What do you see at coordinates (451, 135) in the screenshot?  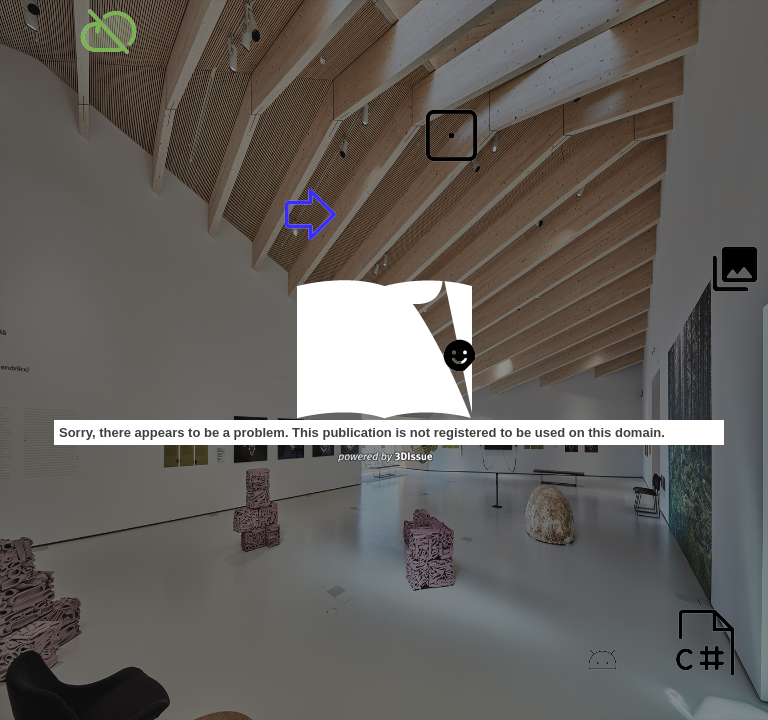 I see `indicates a random selection or dice roll result of one` at bounding box center [451, 135].